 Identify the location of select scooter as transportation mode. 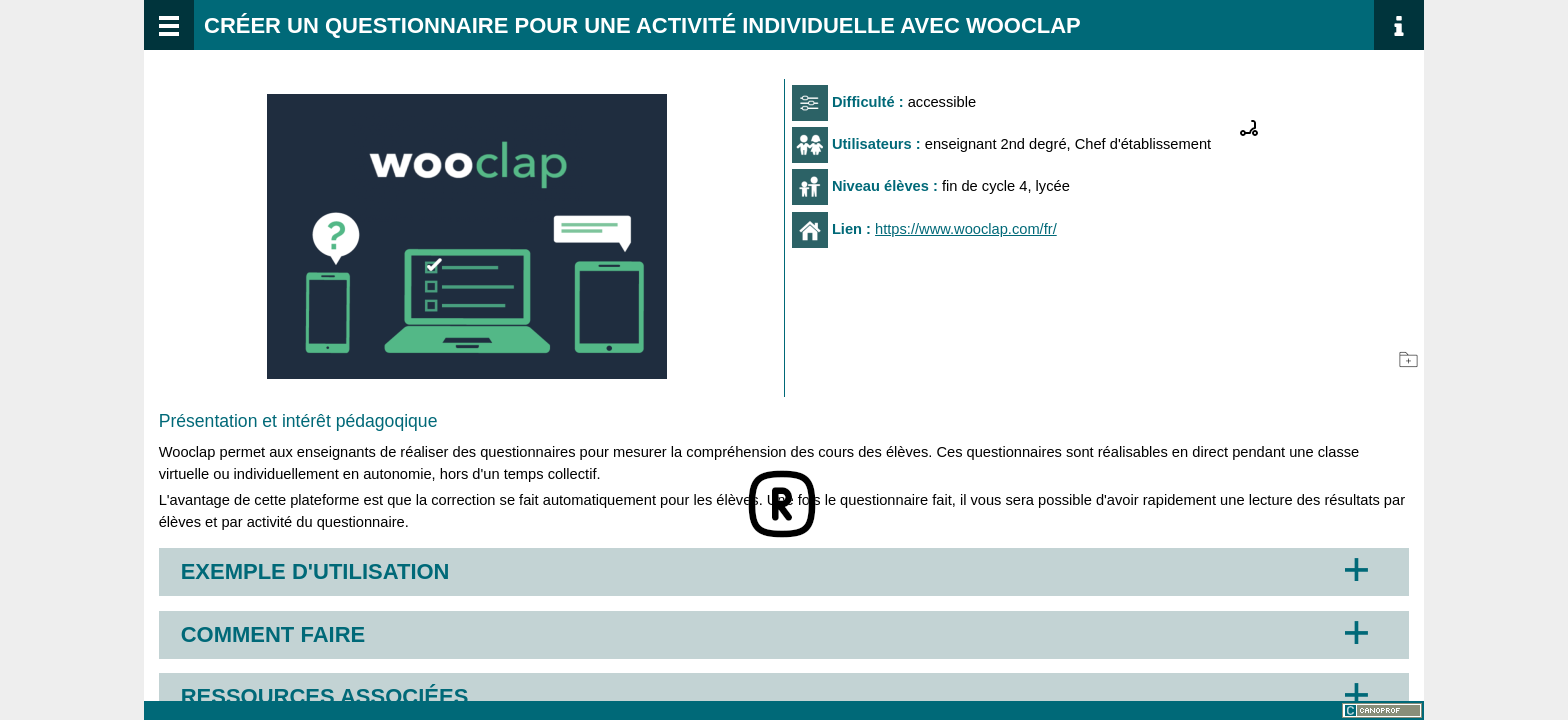
(1249, 128).